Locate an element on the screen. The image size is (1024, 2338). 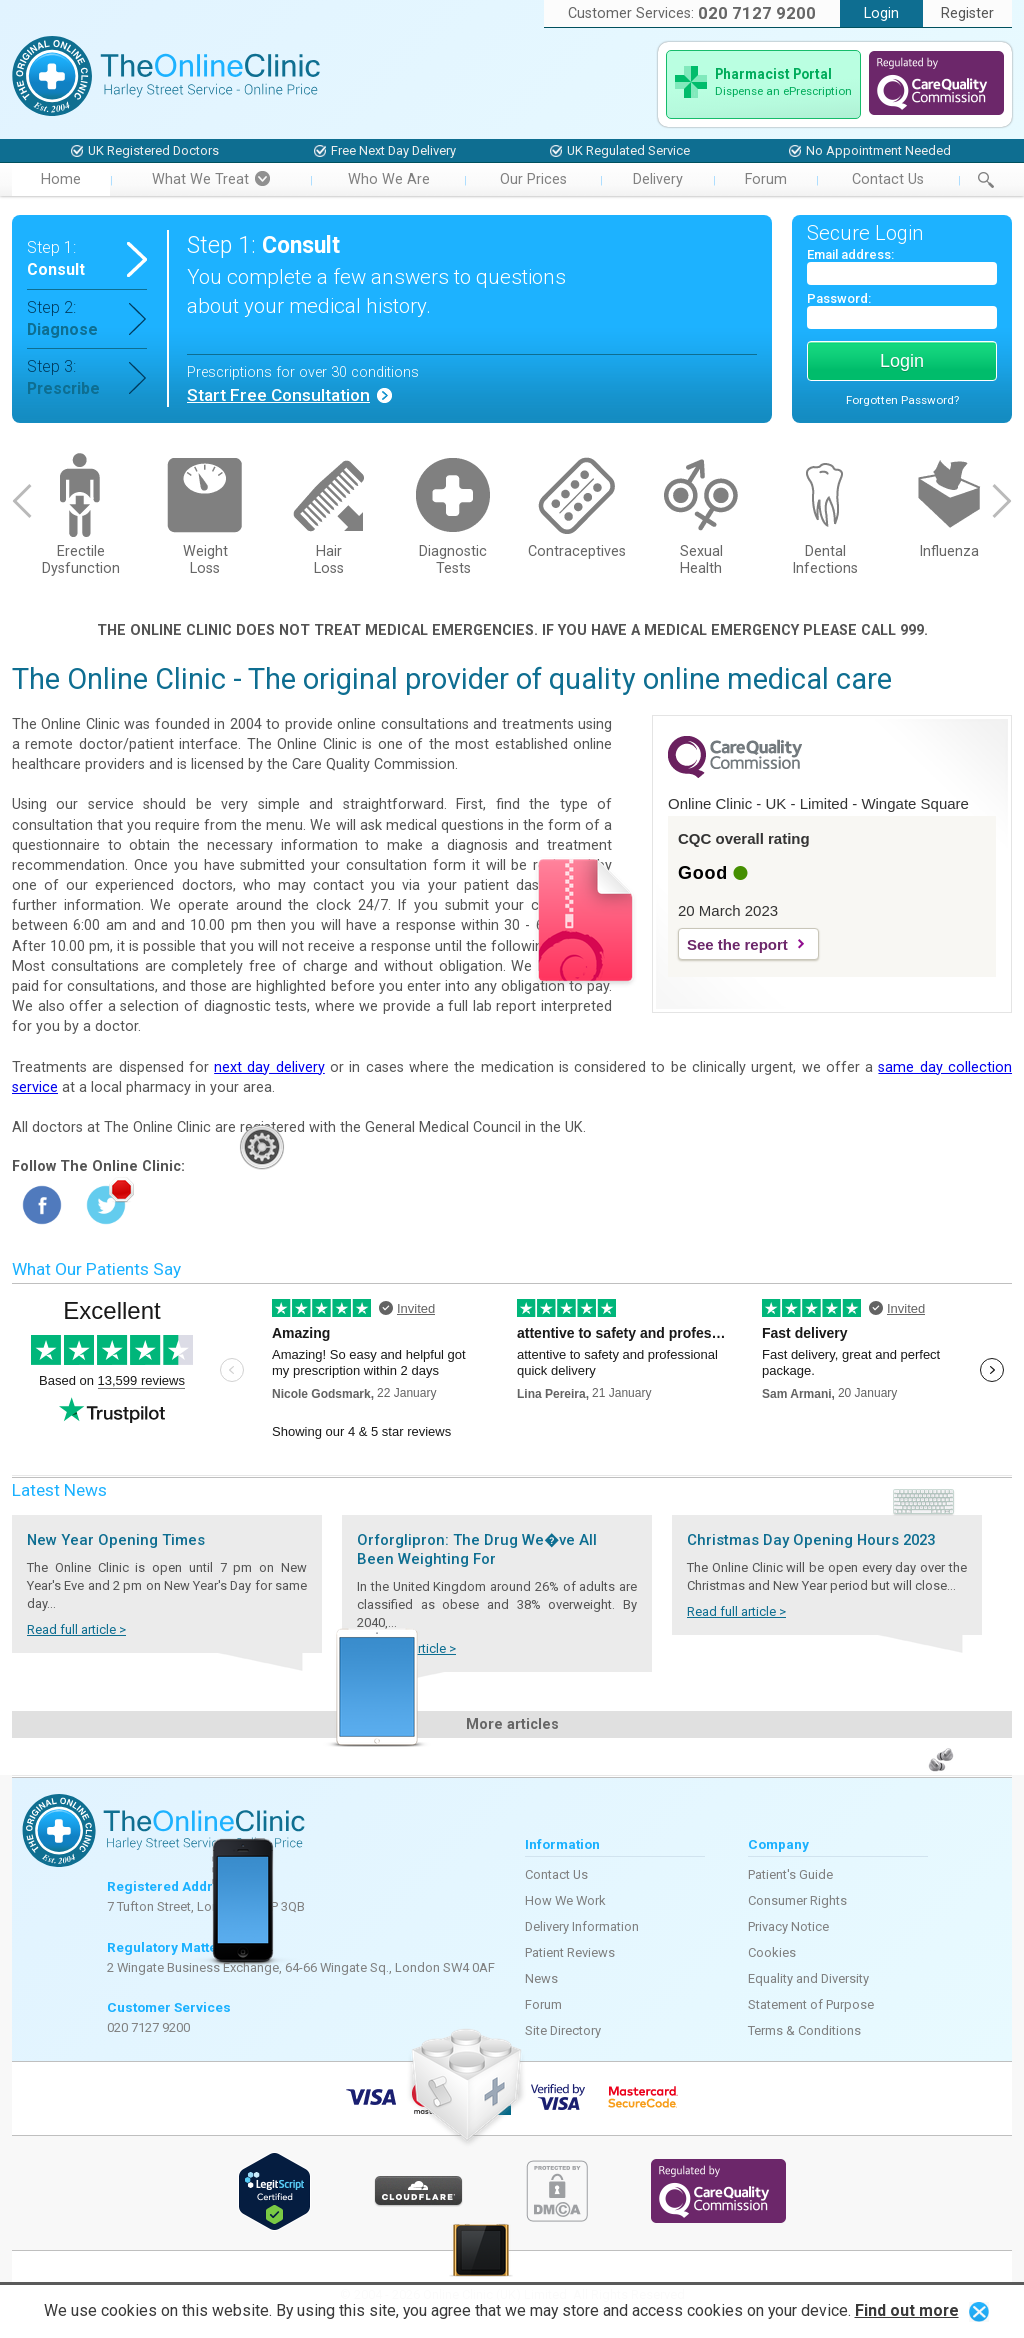
iPad Air 3 with cellular connectivity is located at coordinates (377, 1688).